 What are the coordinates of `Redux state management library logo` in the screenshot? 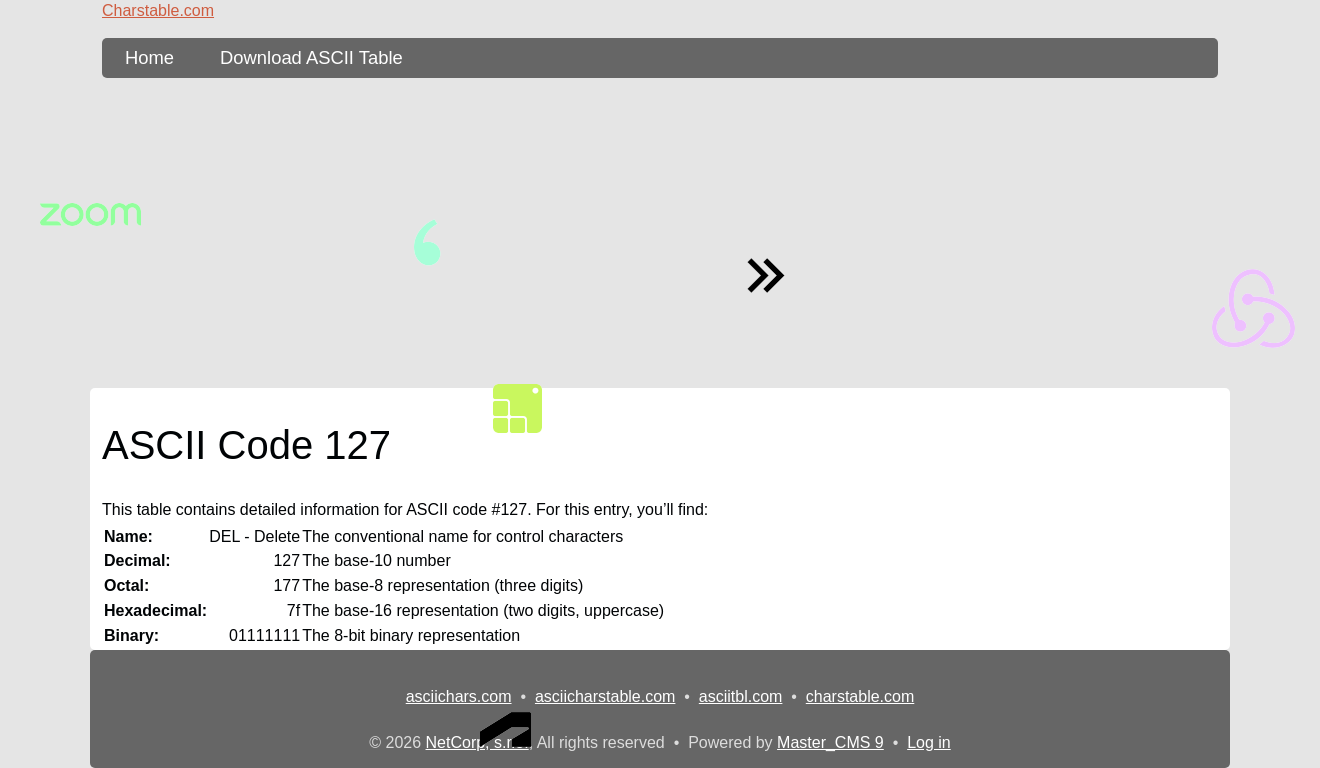 It's located at (1253, 308).